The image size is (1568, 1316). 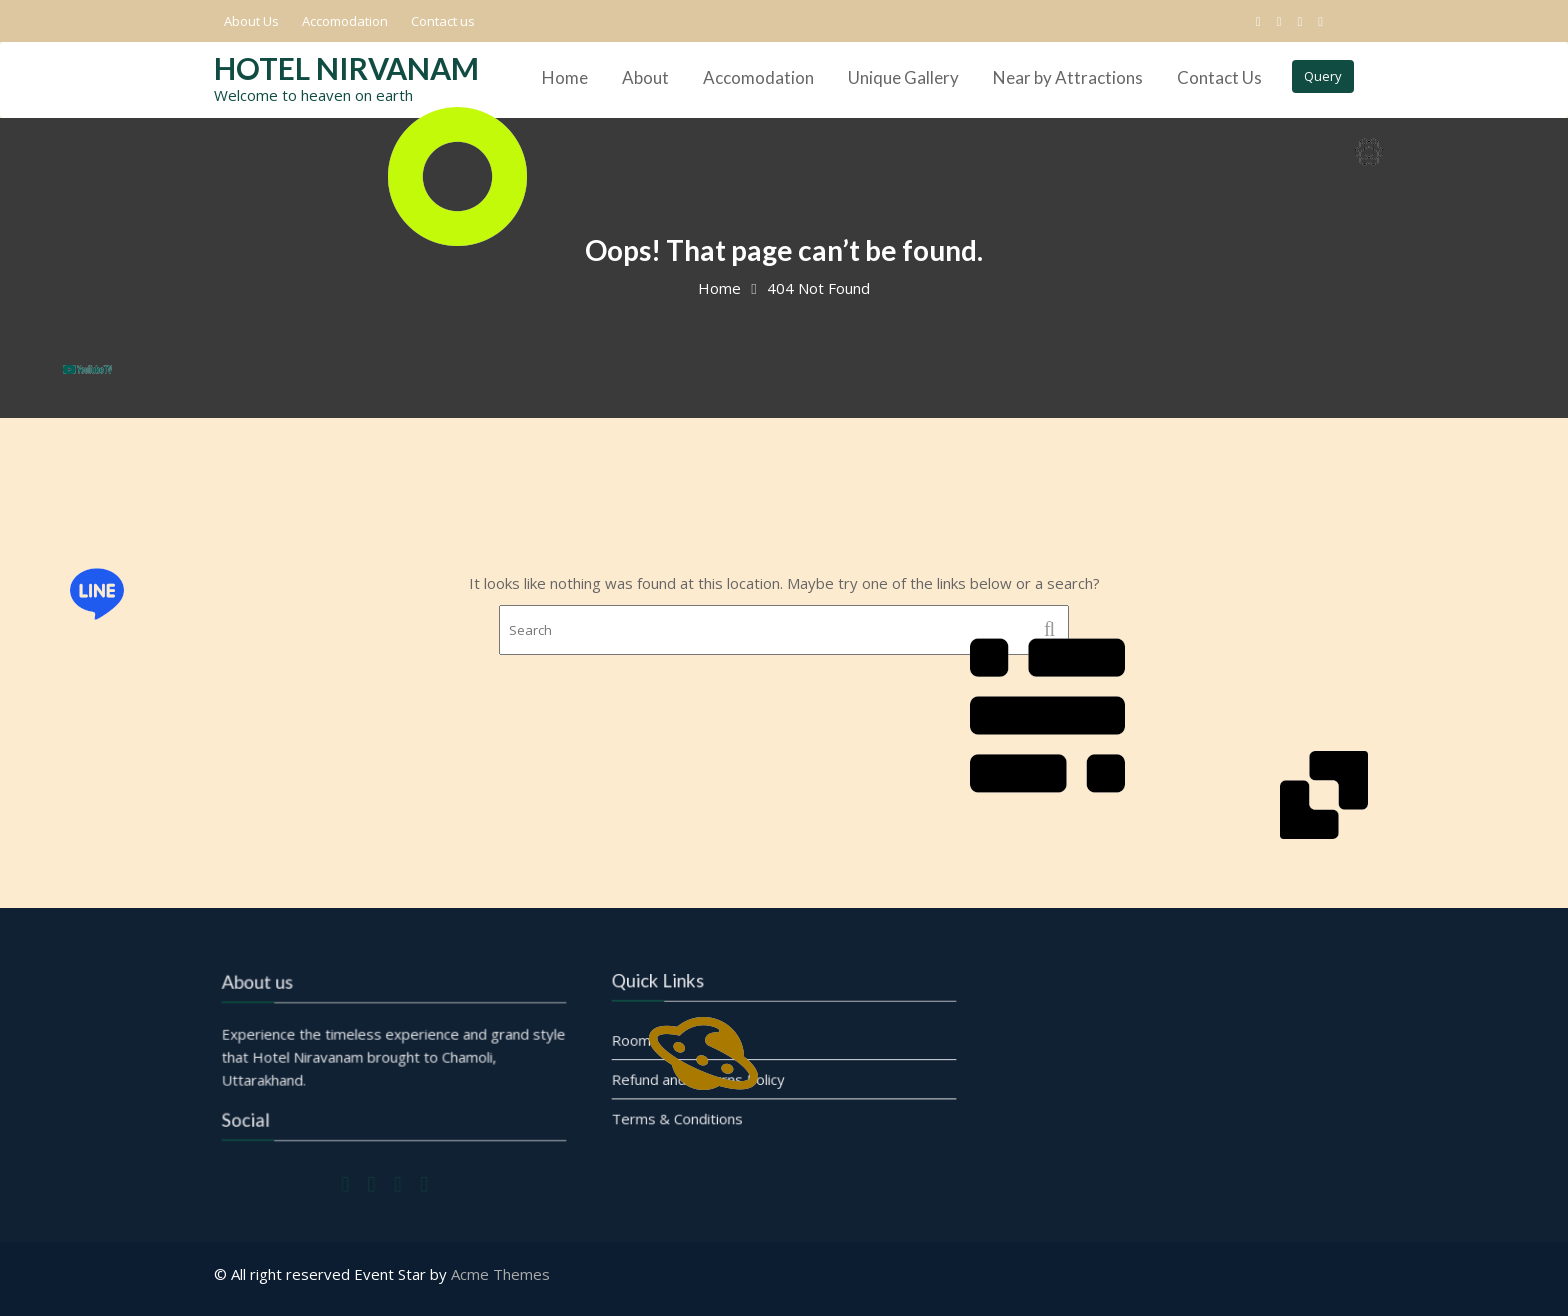 What do you see at coordinates (1369, 152) in the screenshot?
I see `OpenAI Gym logo` at bounding box center [1369, 152].